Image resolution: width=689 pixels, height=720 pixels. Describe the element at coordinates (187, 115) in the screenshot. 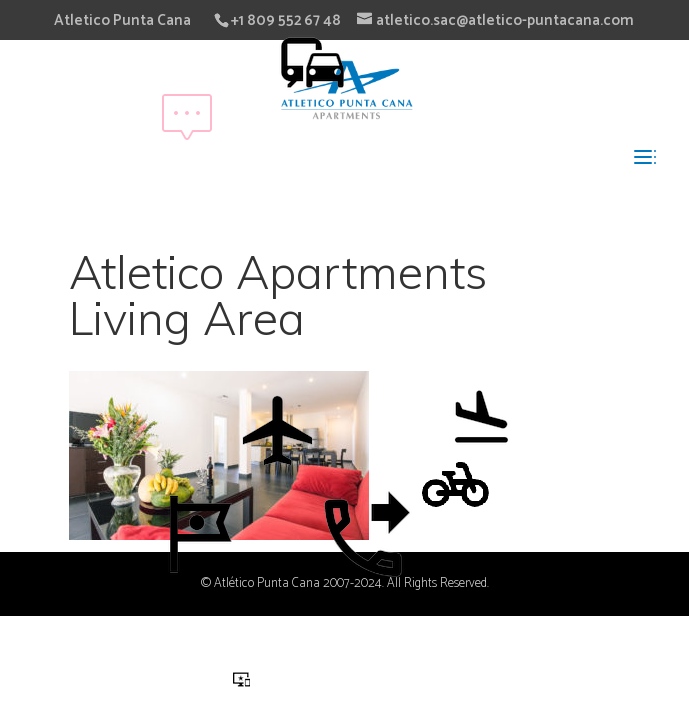

I see `open chat or messaging` at that location.